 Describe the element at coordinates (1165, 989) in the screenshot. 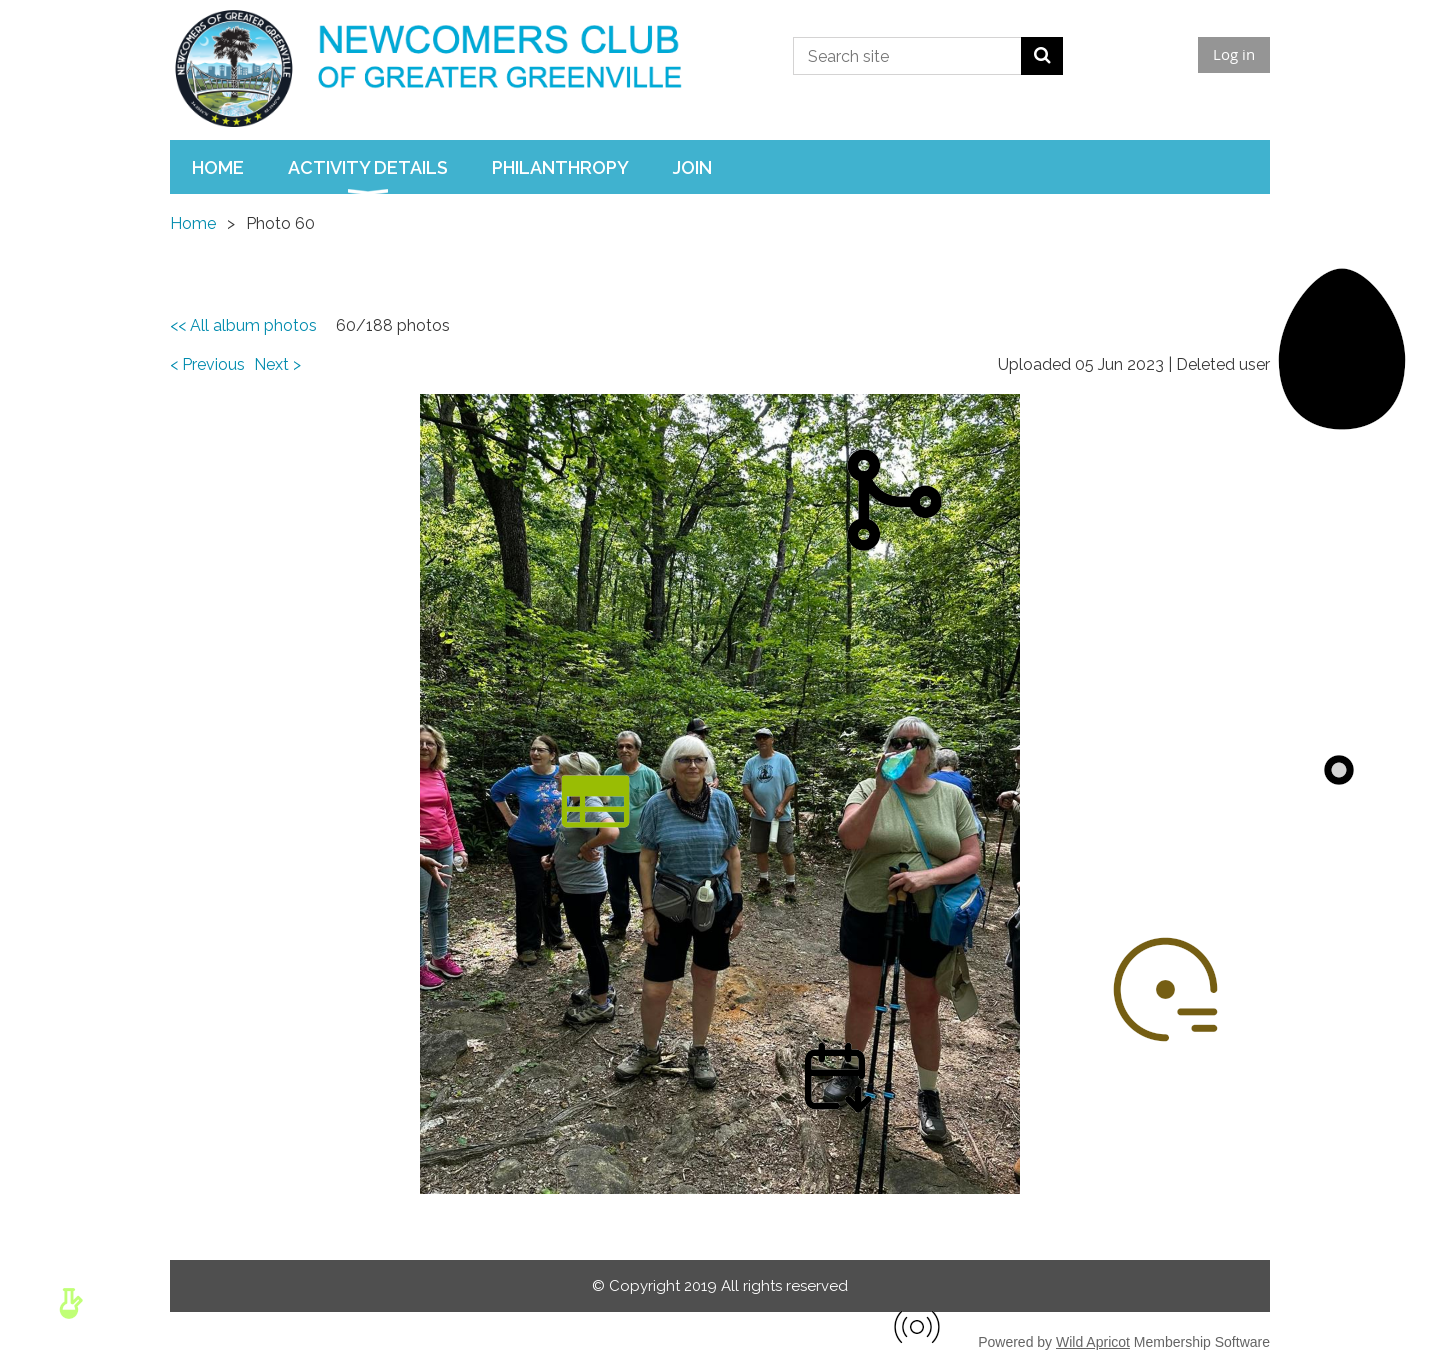

I see `view issue tracking history` at that location.